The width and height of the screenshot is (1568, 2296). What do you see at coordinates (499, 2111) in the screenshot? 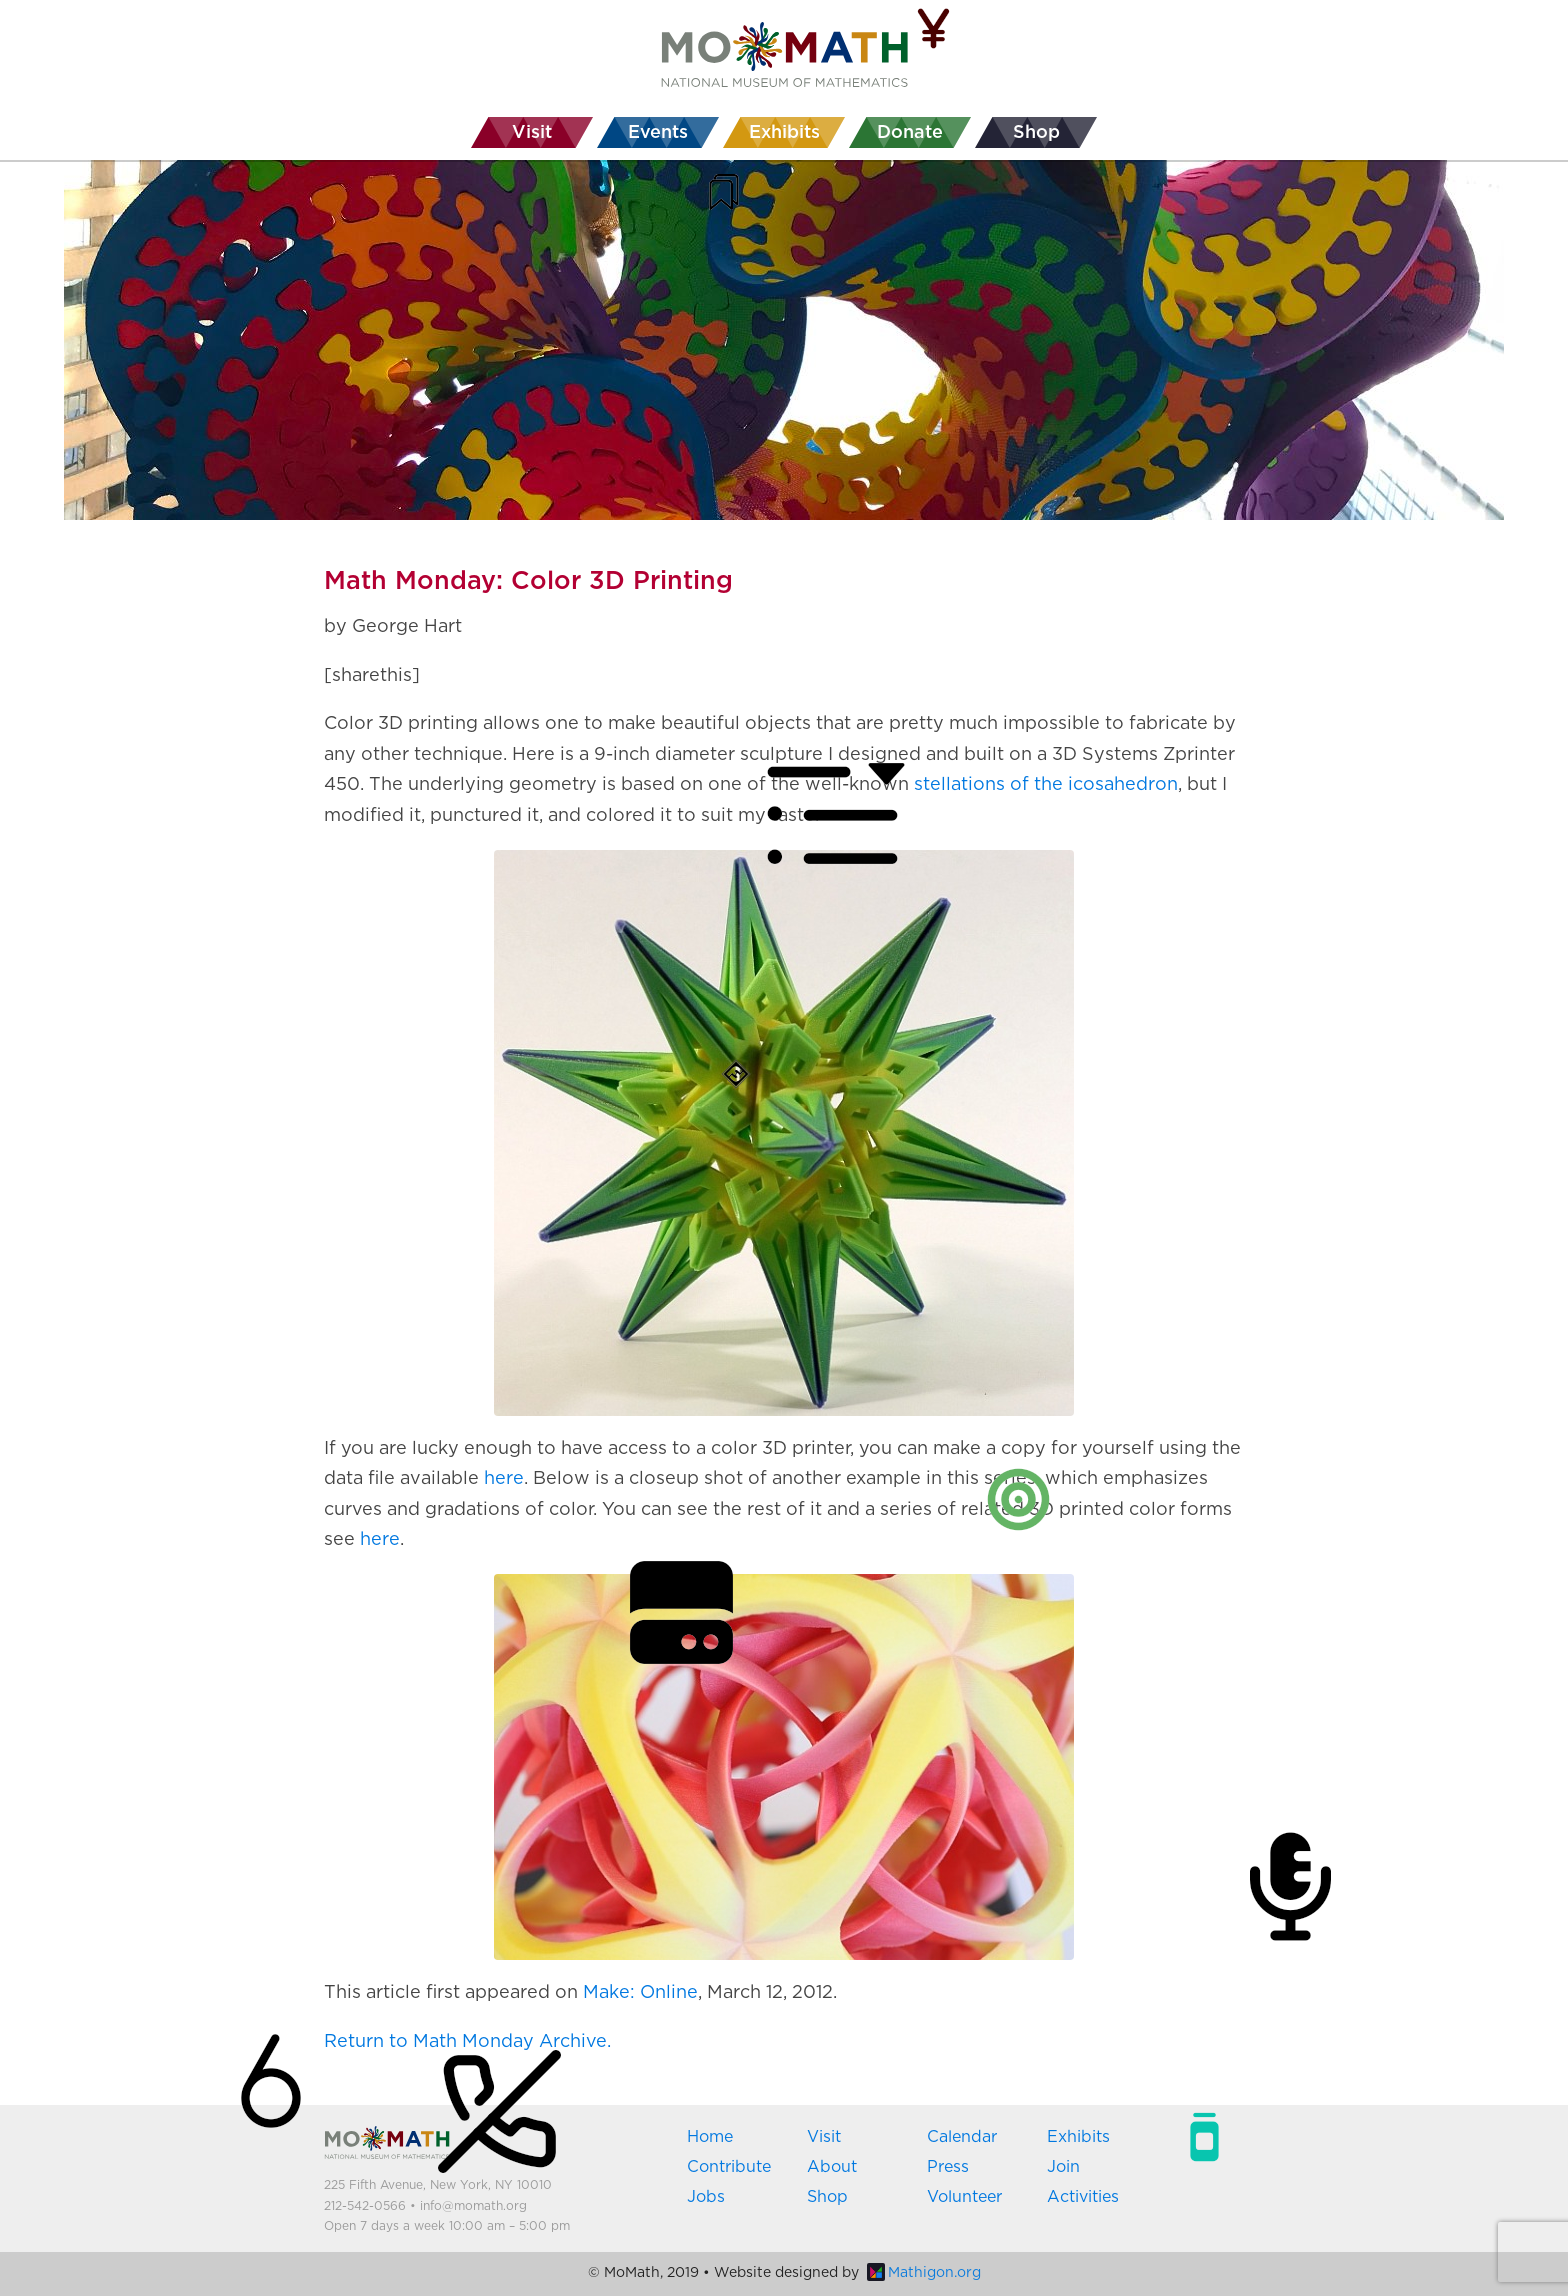
I see `mute or decline an incoming call` at bounding box center [499, 2111].